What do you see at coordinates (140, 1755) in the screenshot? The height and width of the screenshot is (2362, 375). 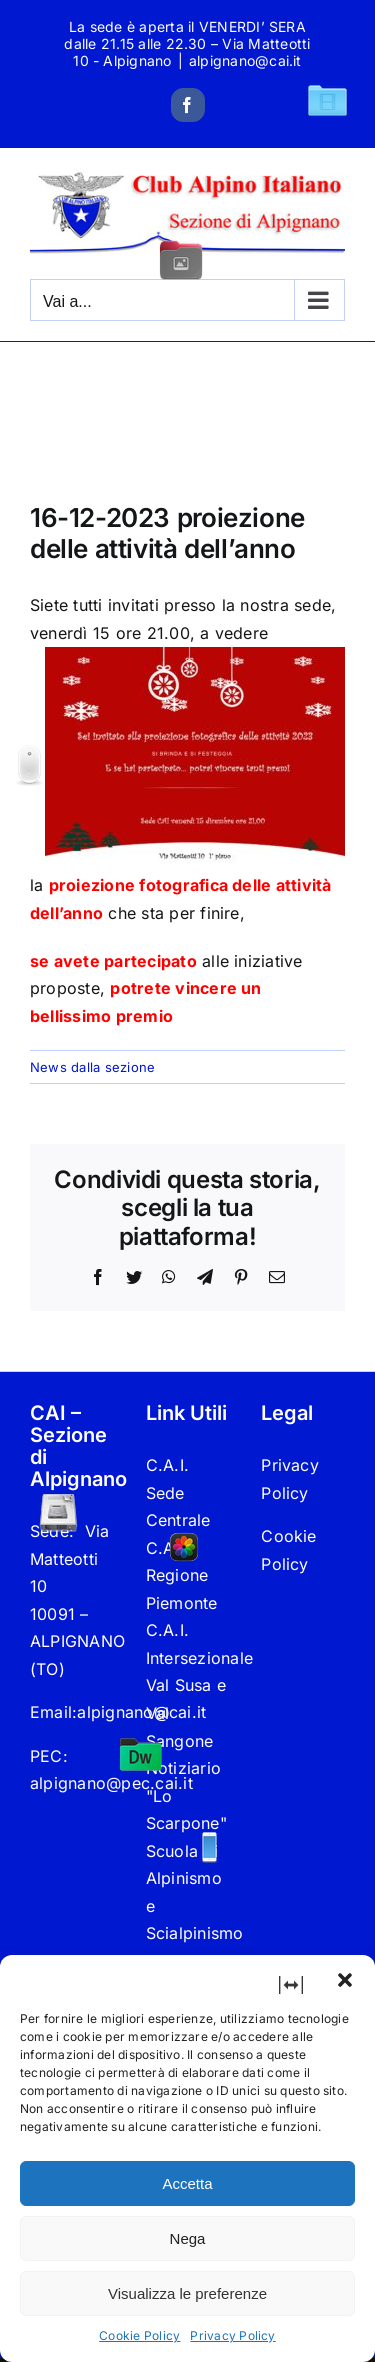 I see `folder containing Adobe Dreamweaver project files` at bounding box center [140, 1755].